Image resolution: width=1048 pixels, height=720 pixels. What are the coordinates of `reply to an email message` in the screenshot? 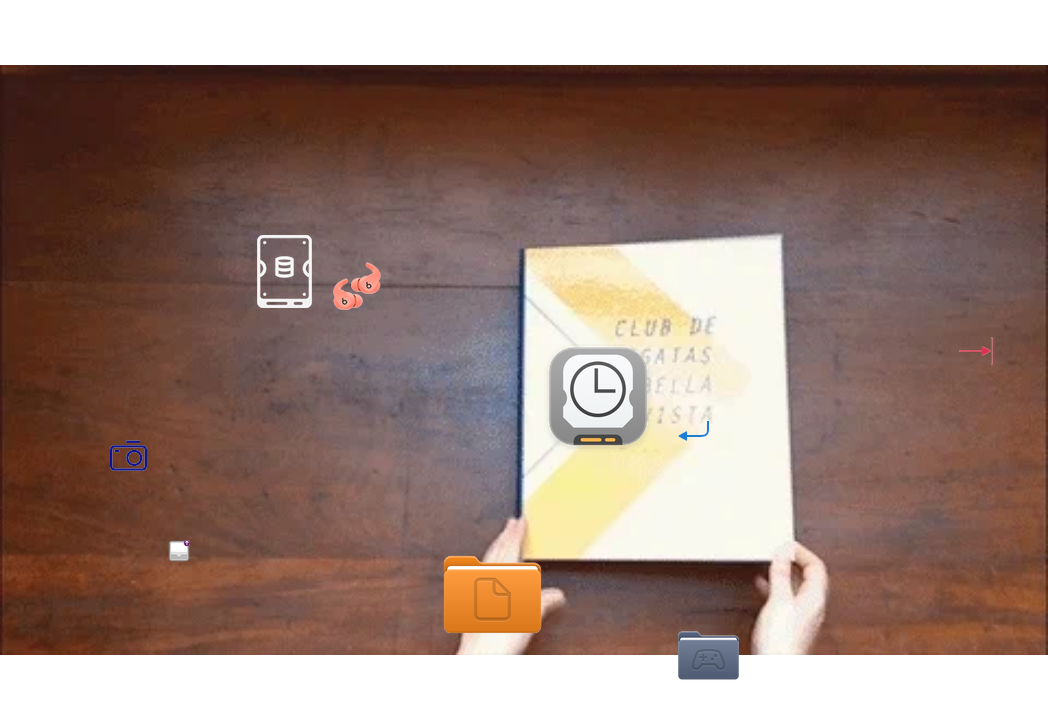 It's located at (693, 429).